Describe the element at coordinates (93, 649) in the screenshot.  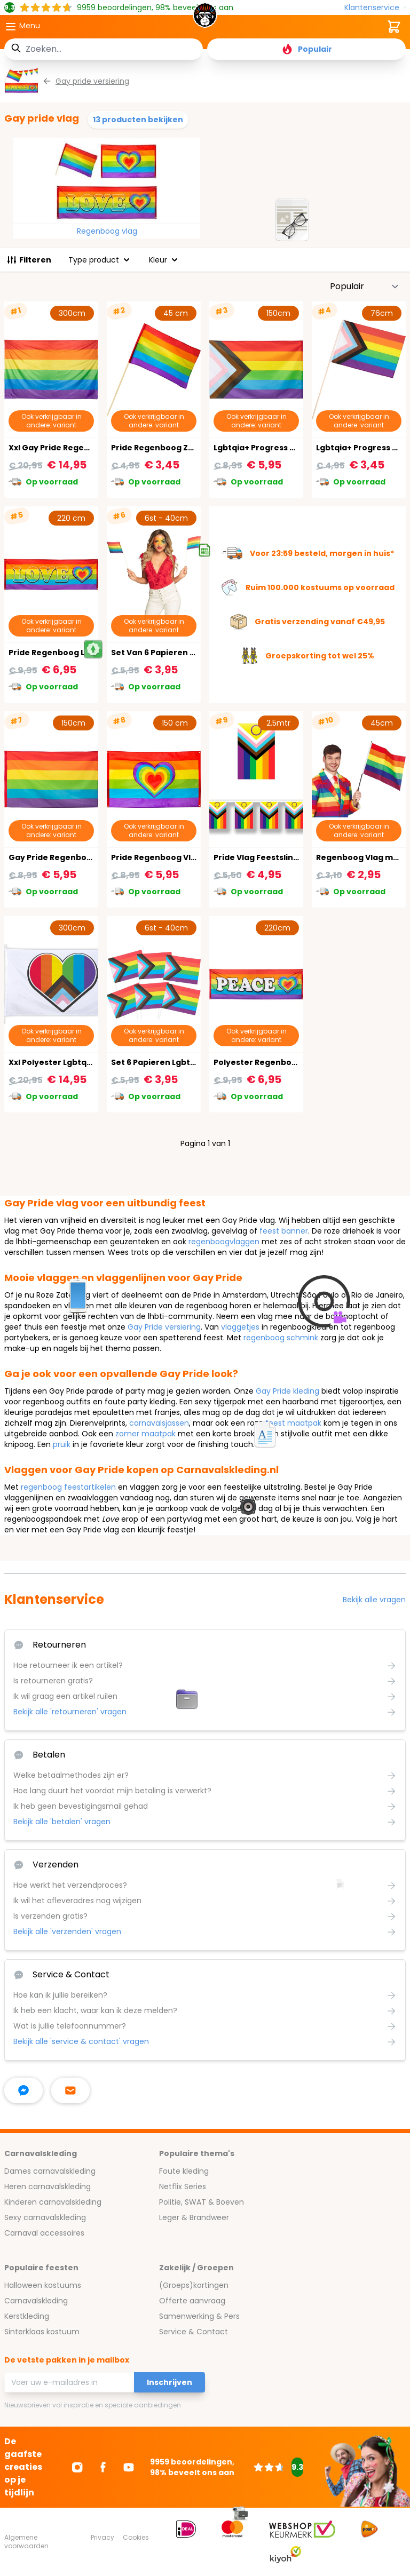
I see `access operating system updates` at that location.